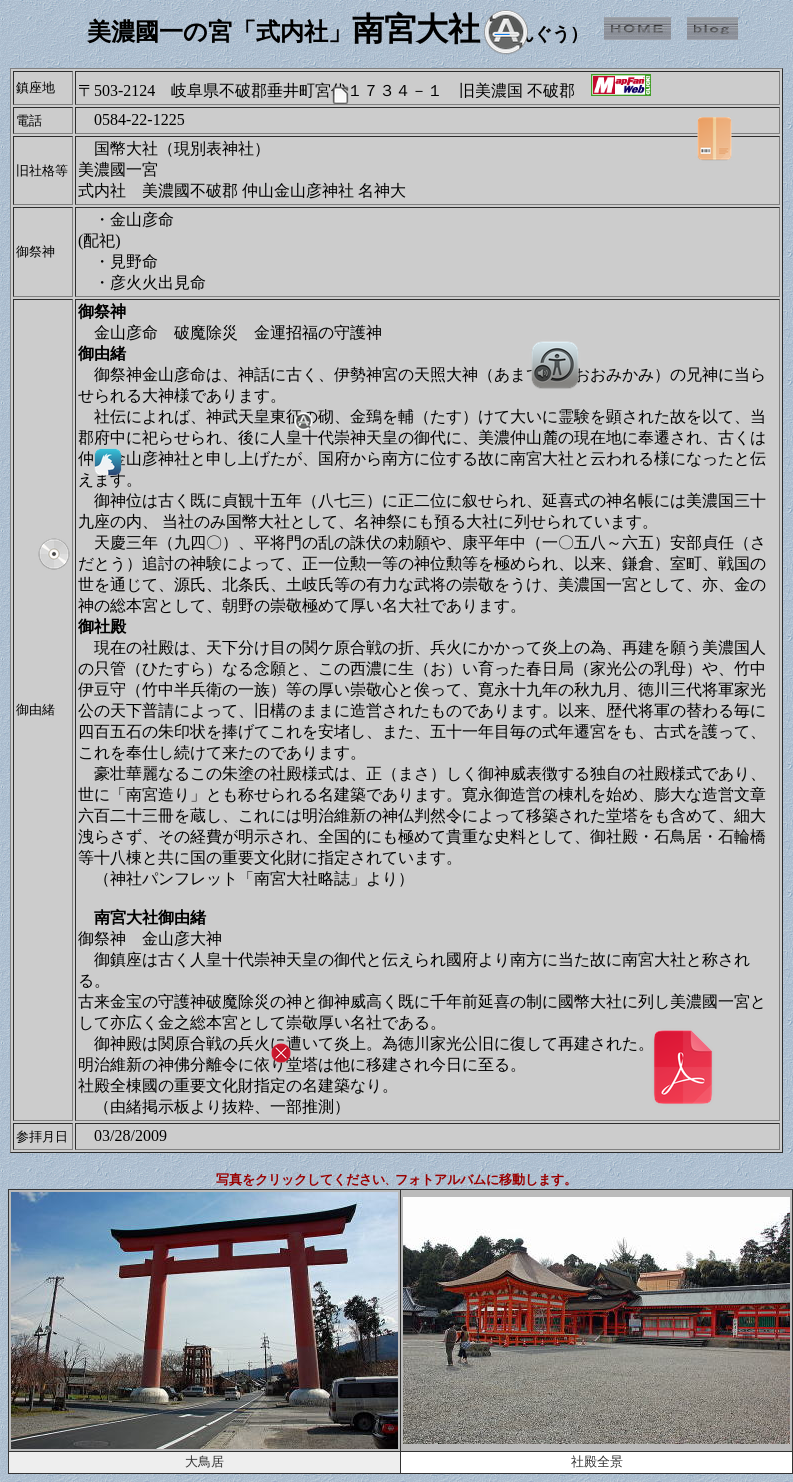 This screenshot has height=1482, width=793. What do you see at coordinates (108, 462) in the screenshot?
I see `open rambox messaging app` at bounding box center [108, 462].